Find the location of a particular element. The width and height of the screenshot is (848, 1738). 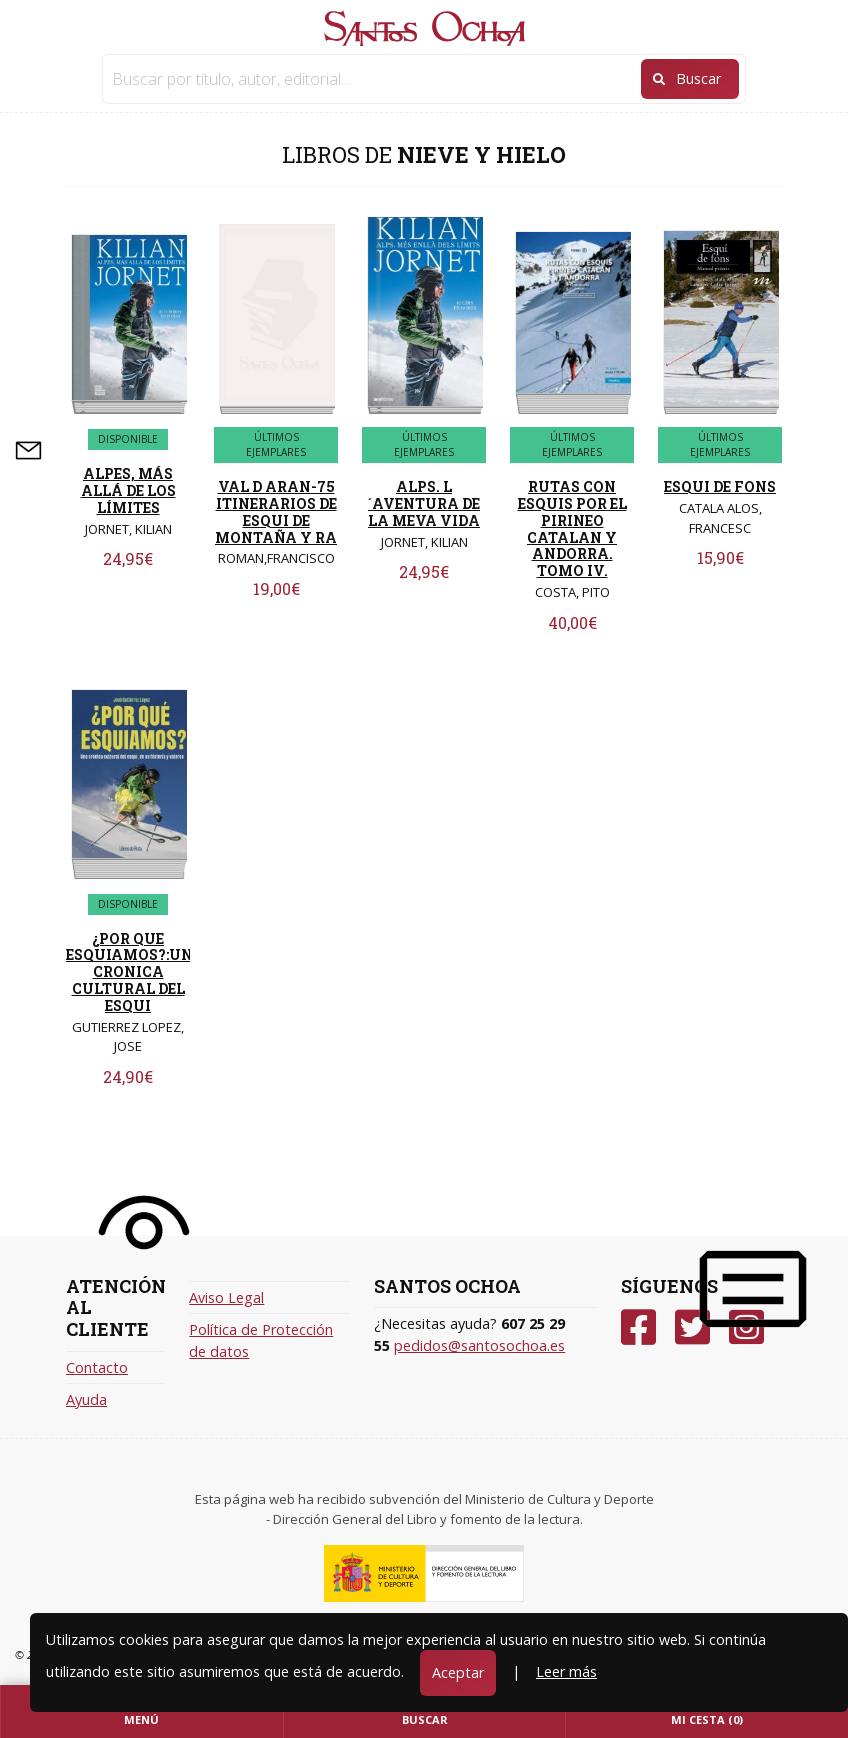

toggle visibility of a file or element is located at coordinates (144, 1226).